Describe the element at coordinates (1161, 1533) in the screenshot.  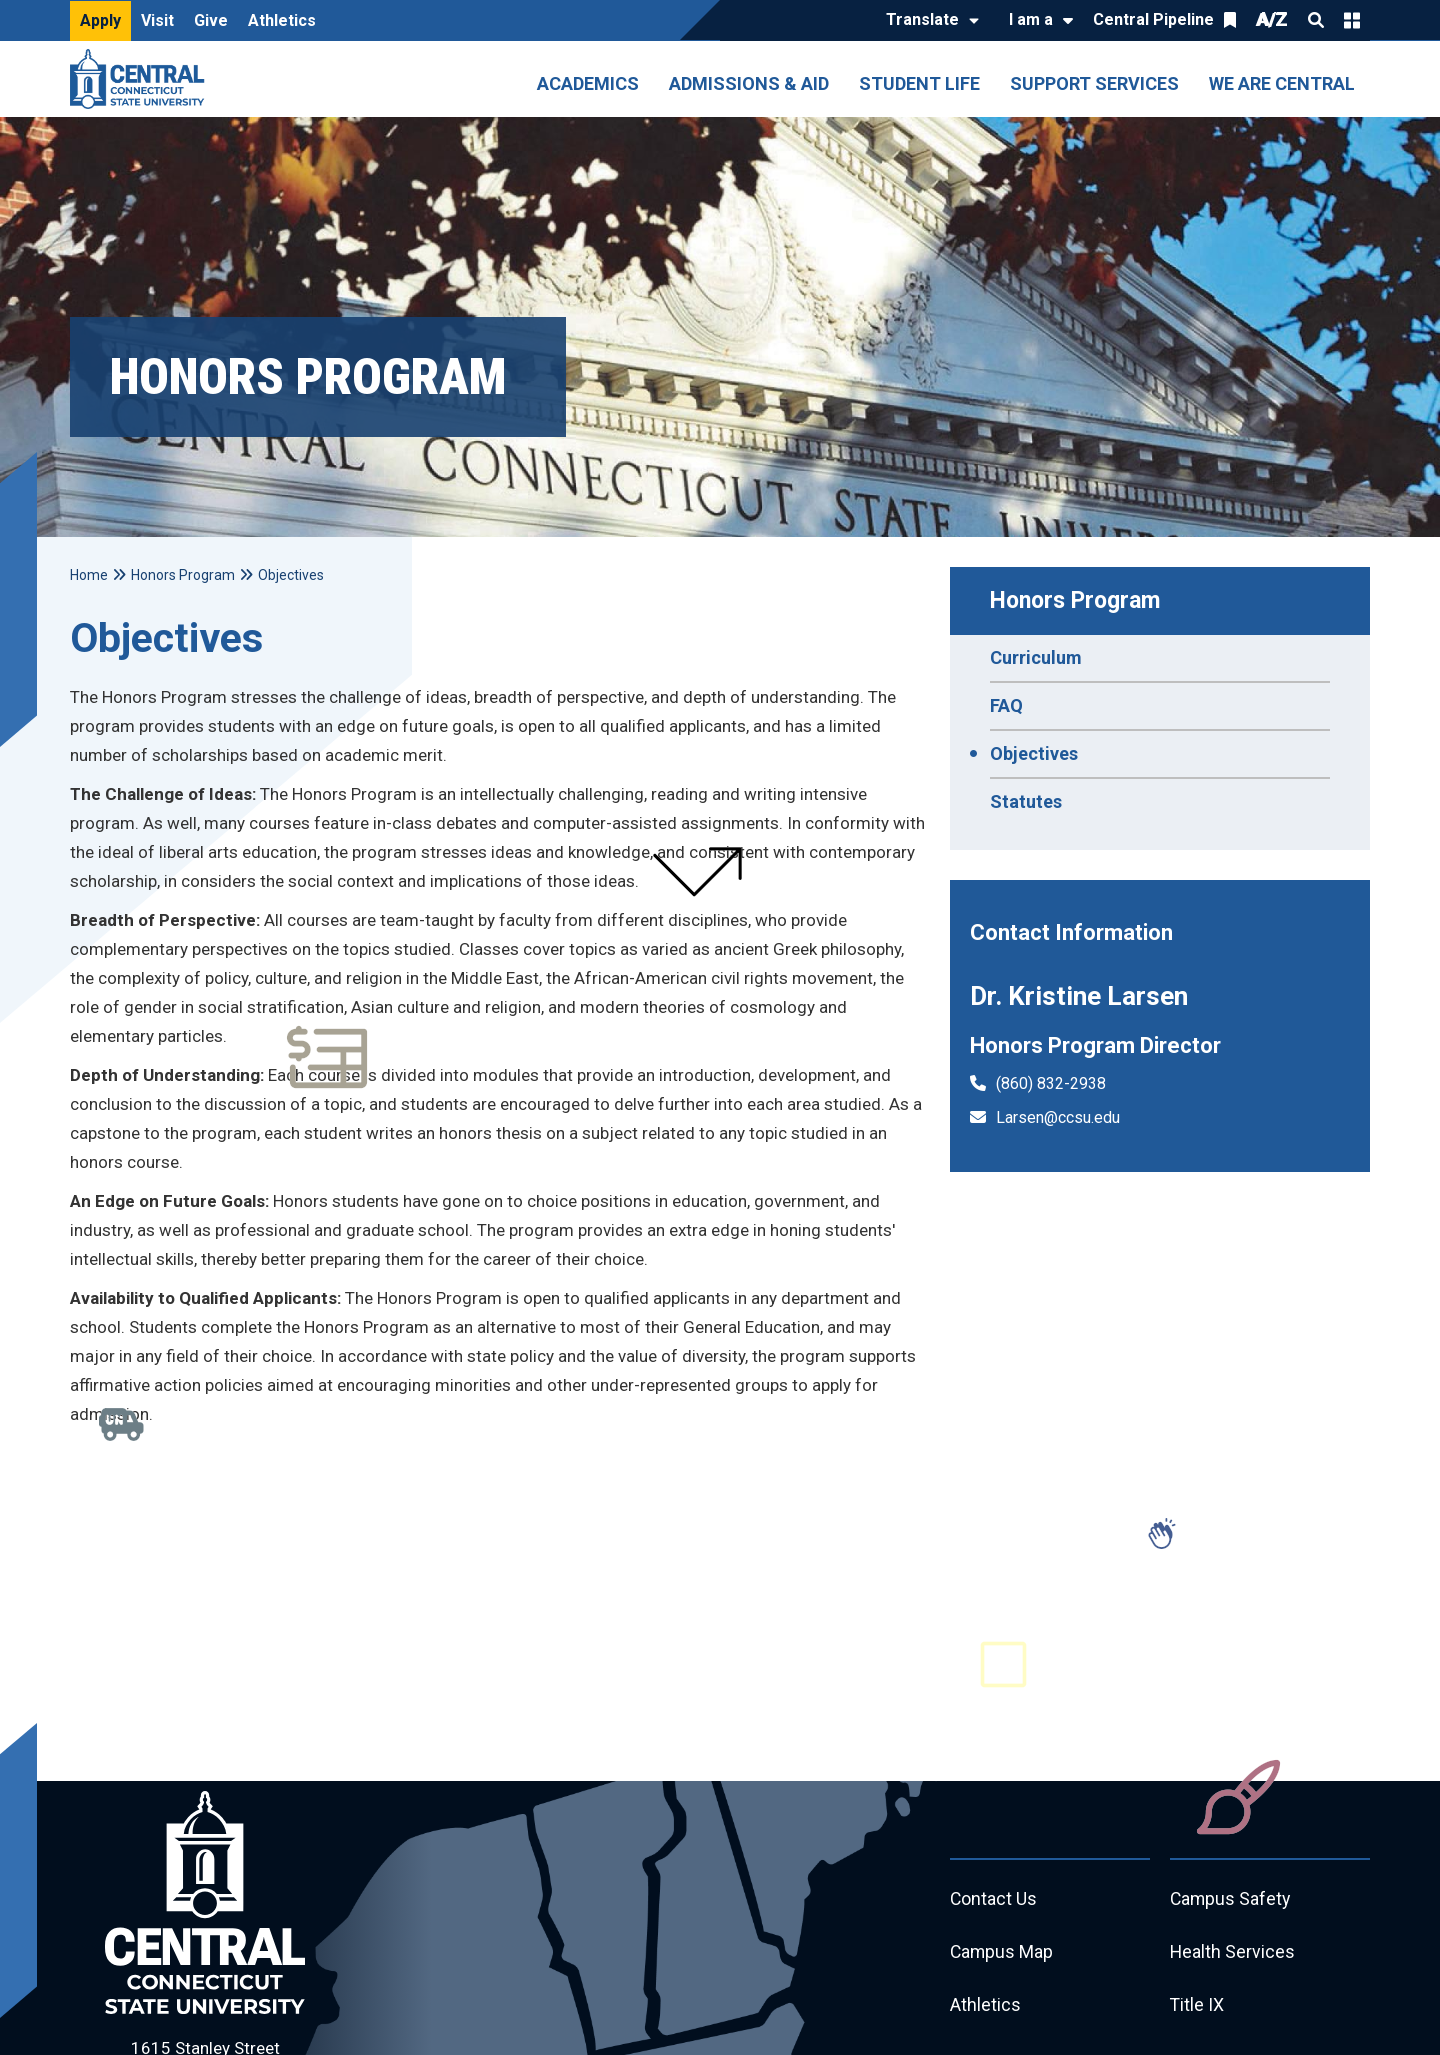
I see `applaud or react positively to content` at that location.